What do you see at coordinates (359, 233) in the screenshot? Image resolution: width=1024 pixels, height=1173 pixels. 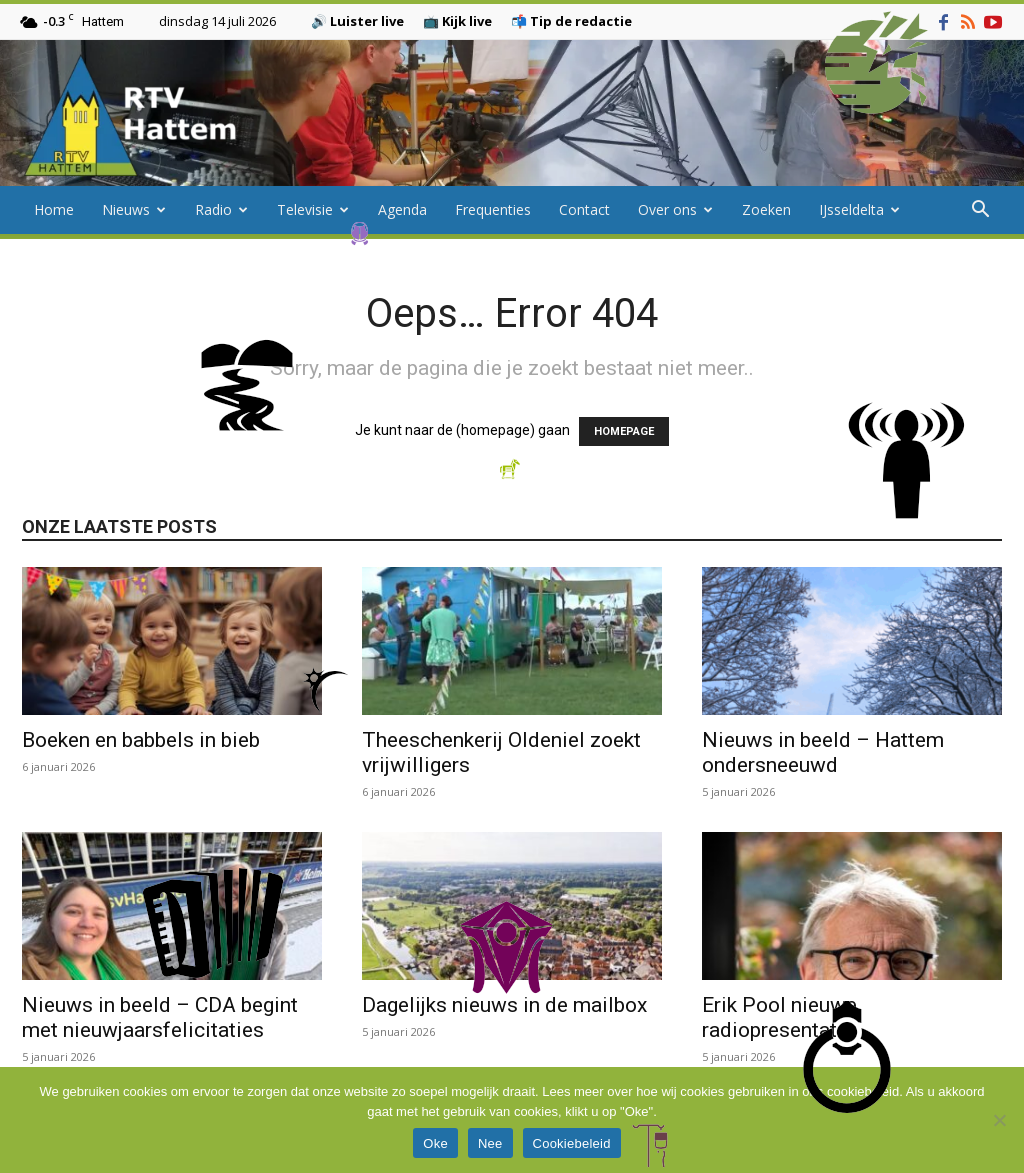 I see `equip armor or protective gear` at bounding box center [359, 233].